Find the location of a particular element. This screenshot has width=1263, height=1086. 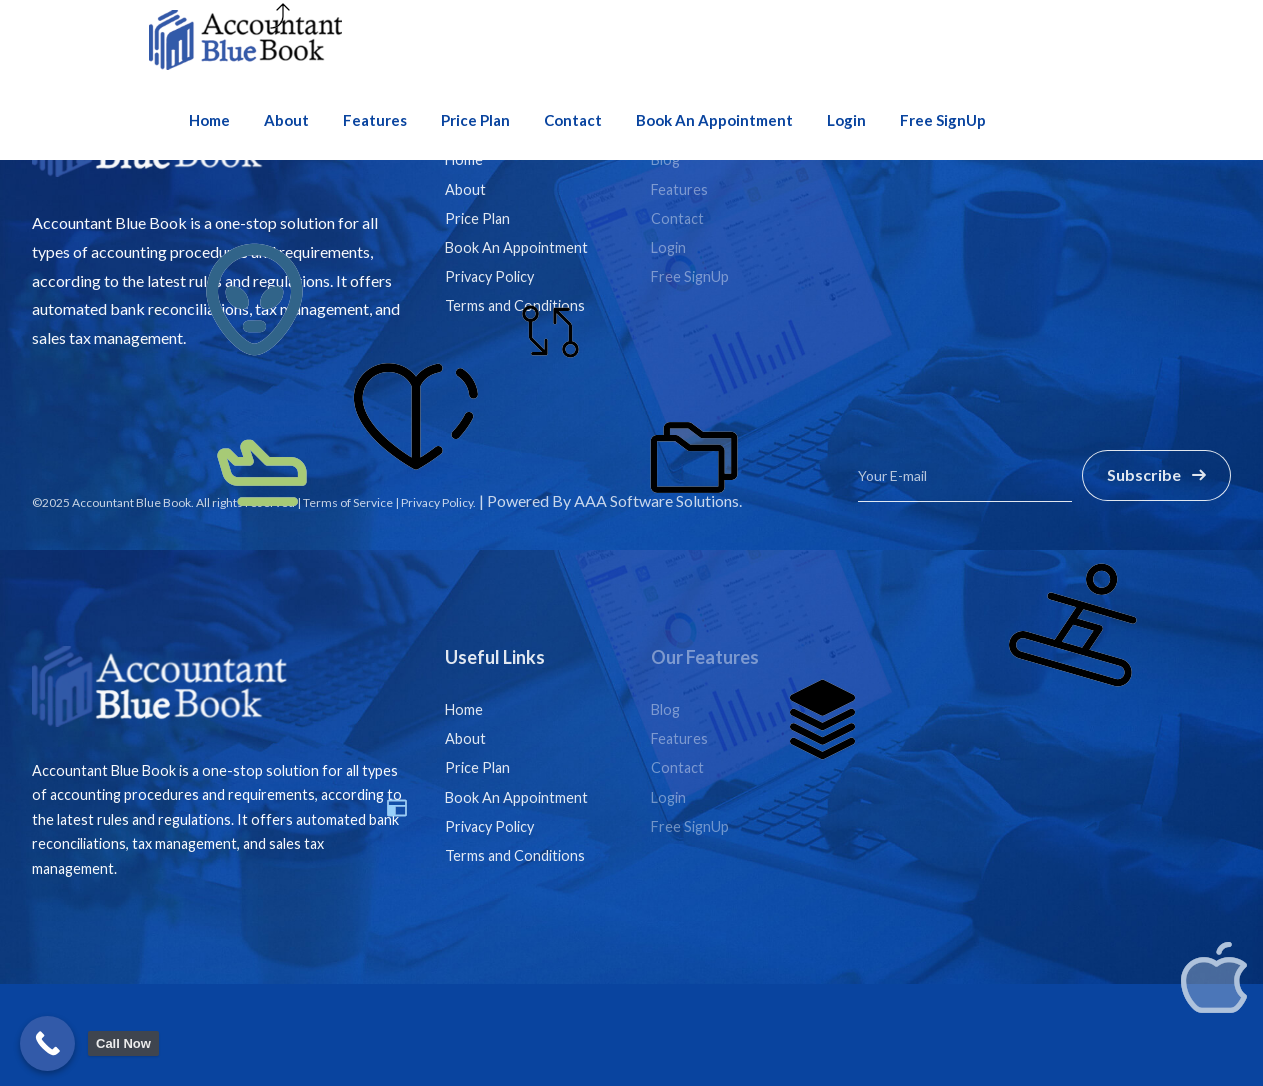

view flight status or tracking is located at coordinates (262, 470).